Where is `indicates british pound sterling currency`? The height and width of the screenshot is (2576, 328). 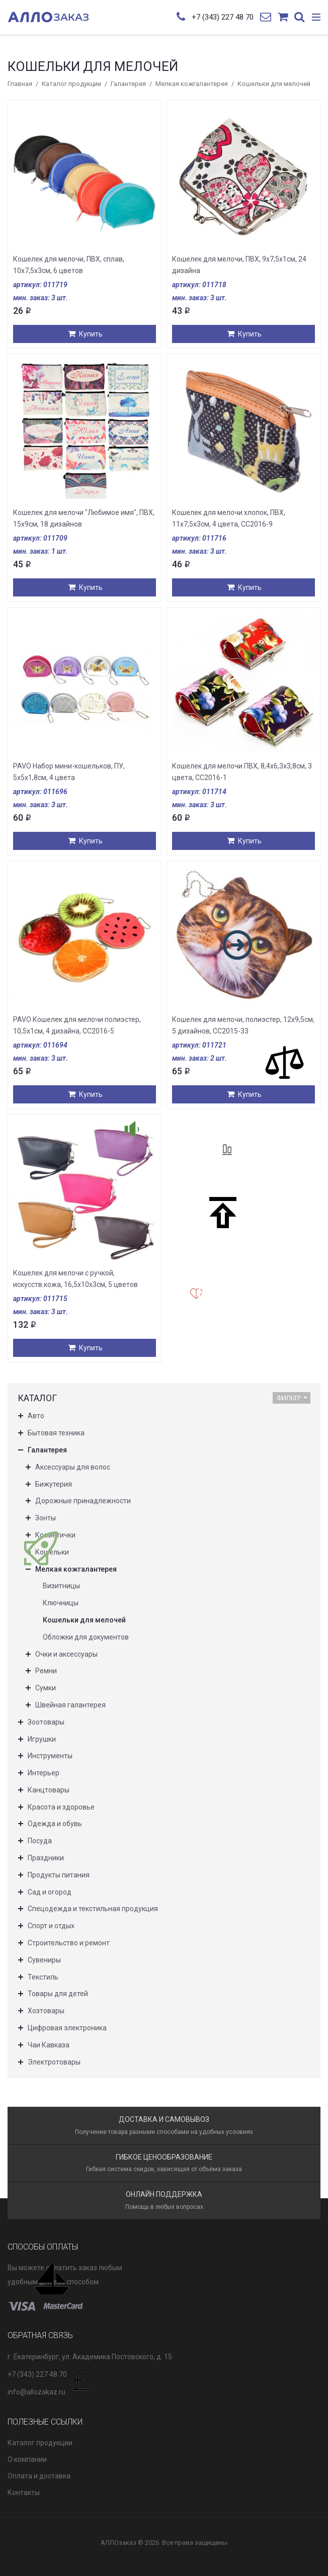
indicates british pound sterling currency is located at coordinates (81, 2380).